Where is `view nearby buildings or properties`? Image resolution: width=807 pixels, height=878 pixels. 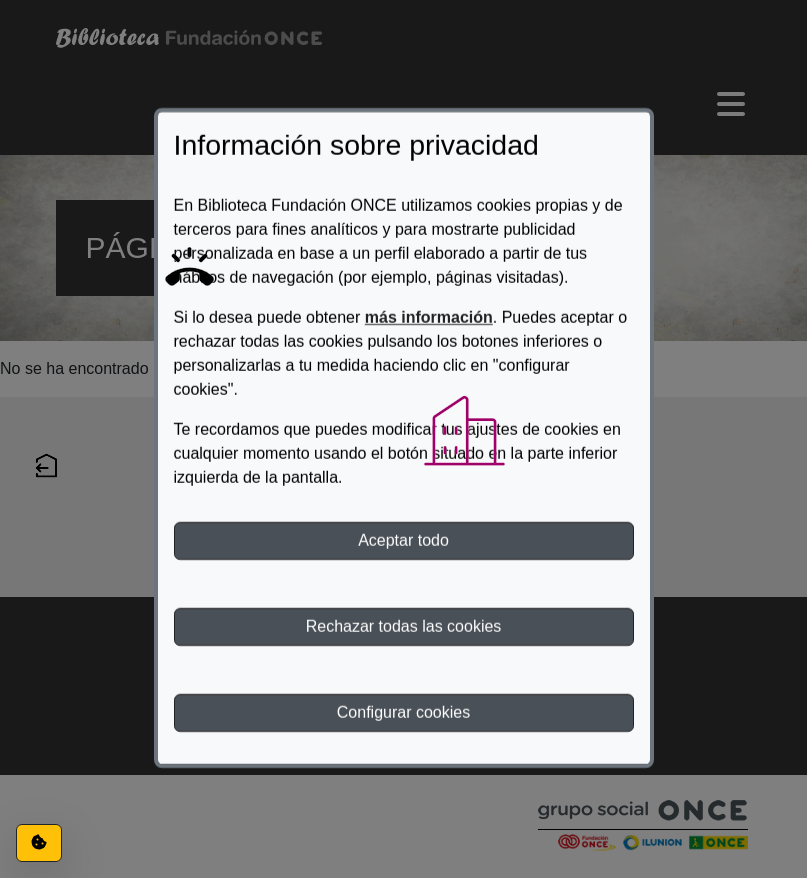
view nearby buildings or properties is located at coordinates (464, 433).